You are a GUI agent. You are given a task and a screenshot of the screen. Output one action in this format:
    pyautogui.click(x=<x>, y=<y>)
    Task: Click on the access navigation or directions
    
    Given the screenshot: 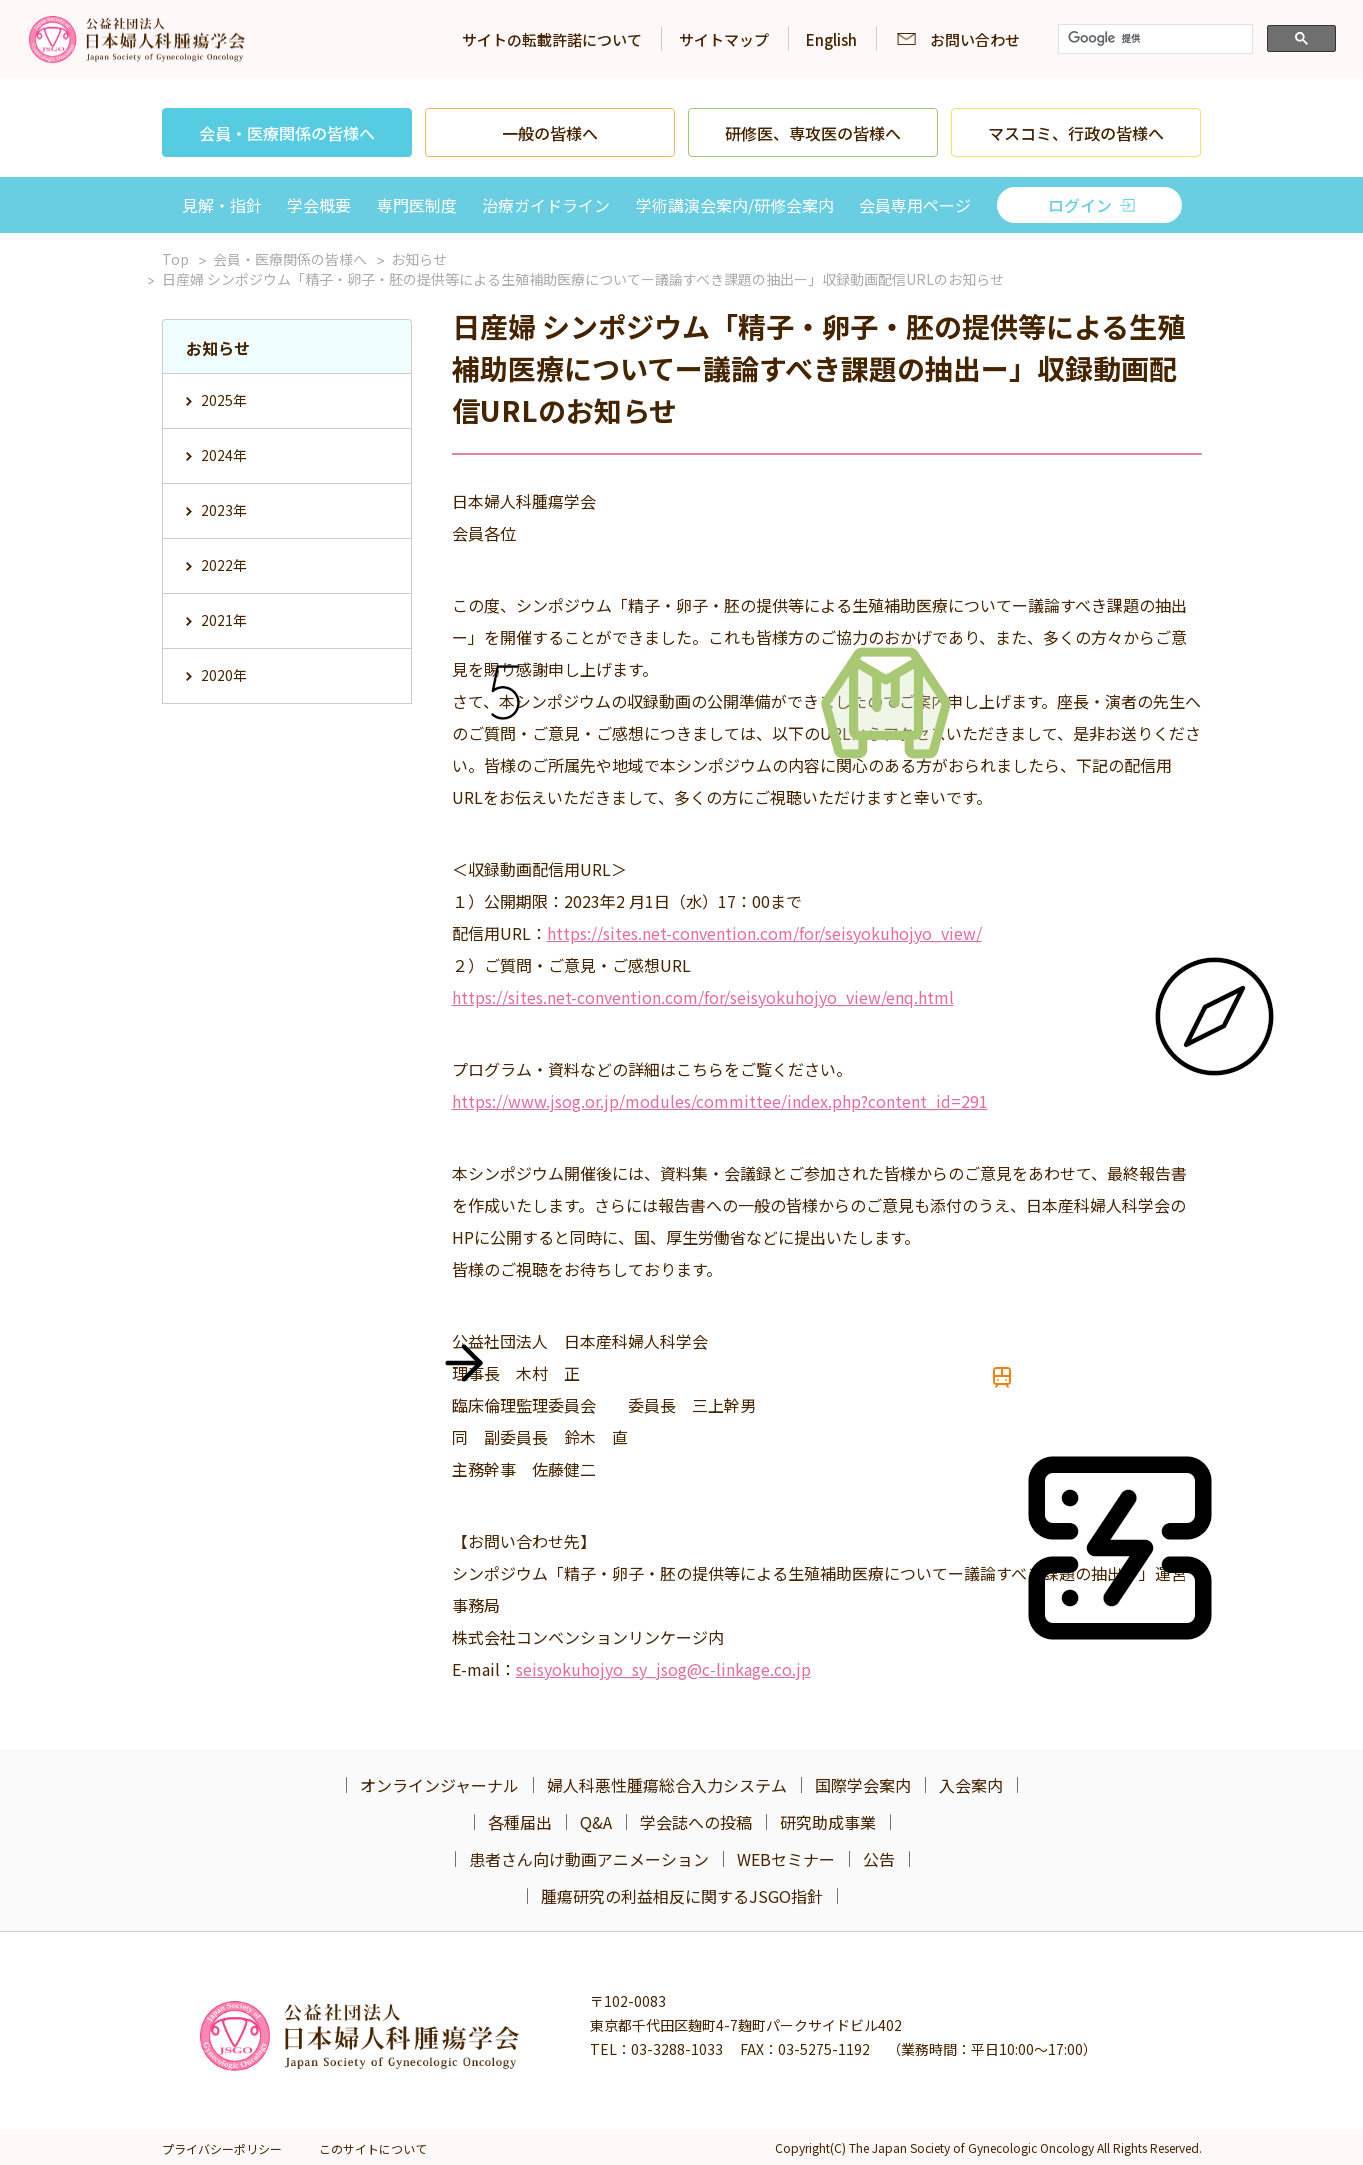 What is the action you would take?
    pyautogui.click(x=1214, y=1016)
    